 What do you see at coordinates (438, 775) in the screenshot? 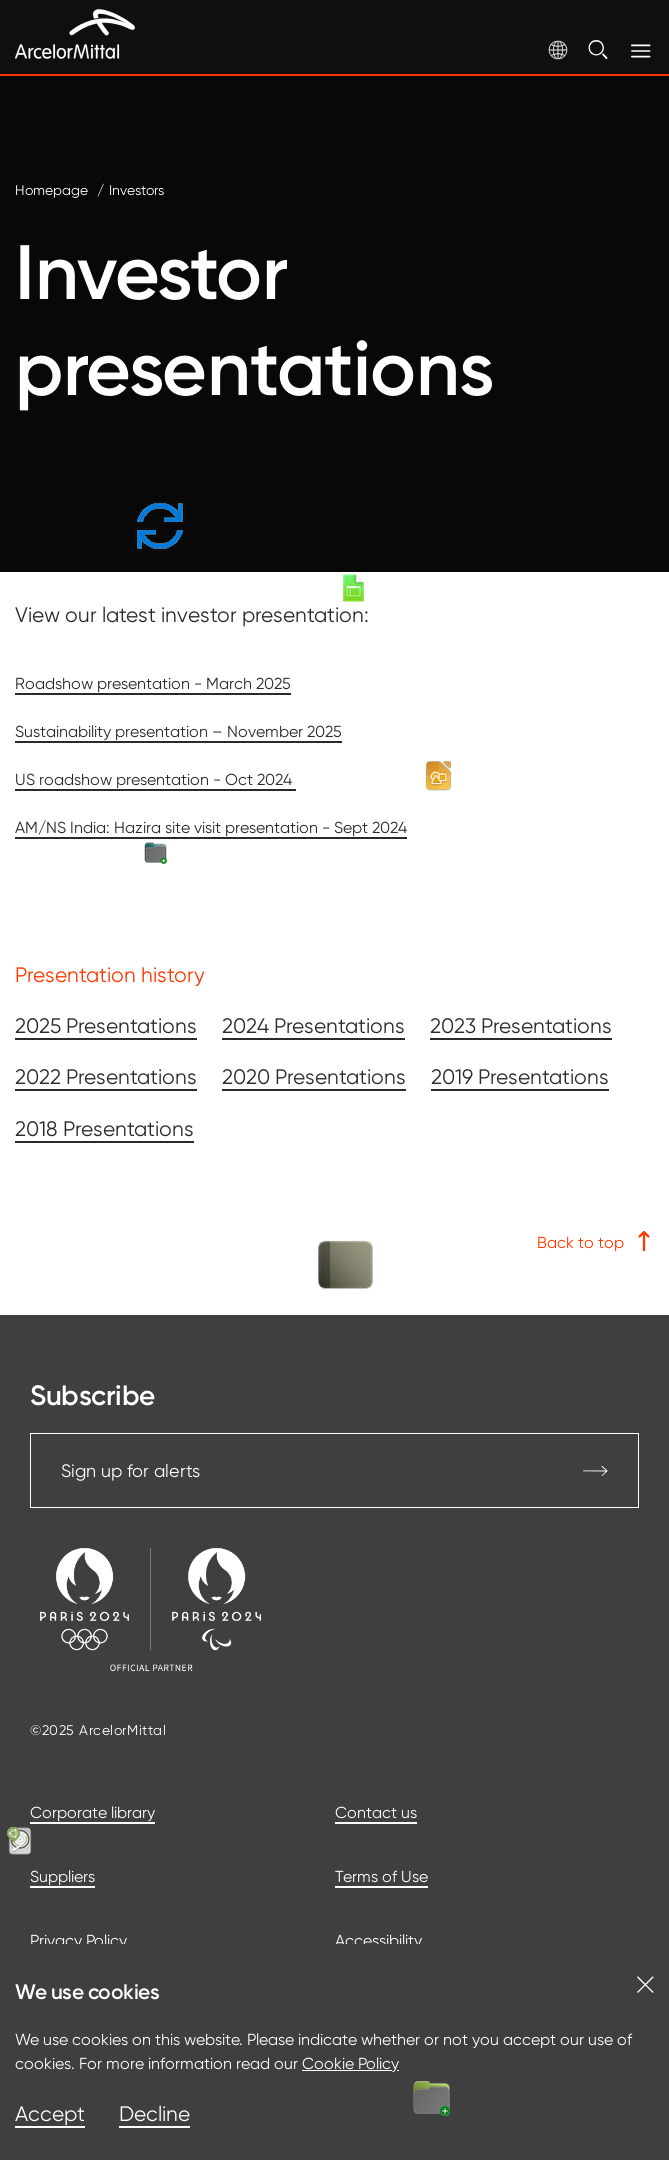
I see `open libreoffice draw application` at bounding box center [438, 775].